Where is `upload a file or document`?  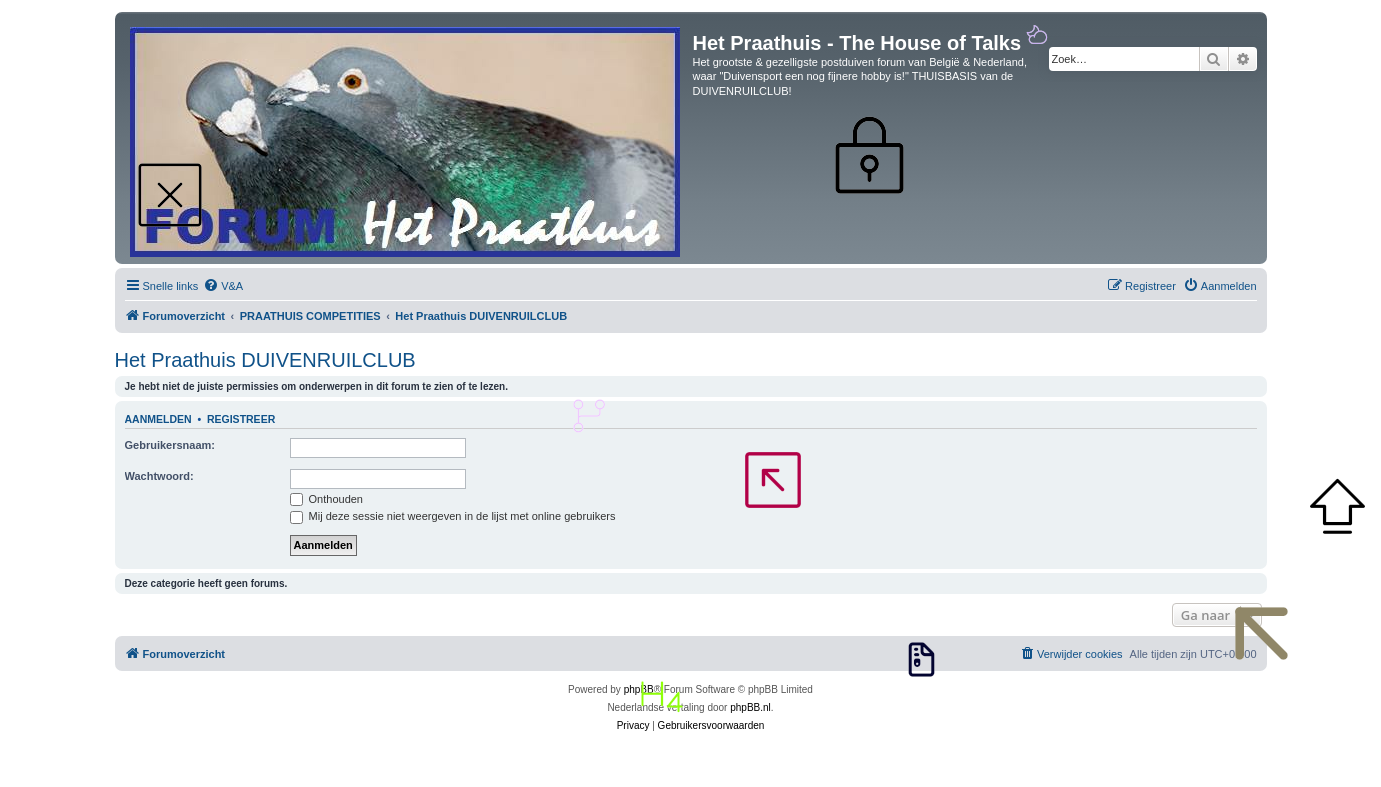 upload a file or document is located at coordinates (1337, 508).